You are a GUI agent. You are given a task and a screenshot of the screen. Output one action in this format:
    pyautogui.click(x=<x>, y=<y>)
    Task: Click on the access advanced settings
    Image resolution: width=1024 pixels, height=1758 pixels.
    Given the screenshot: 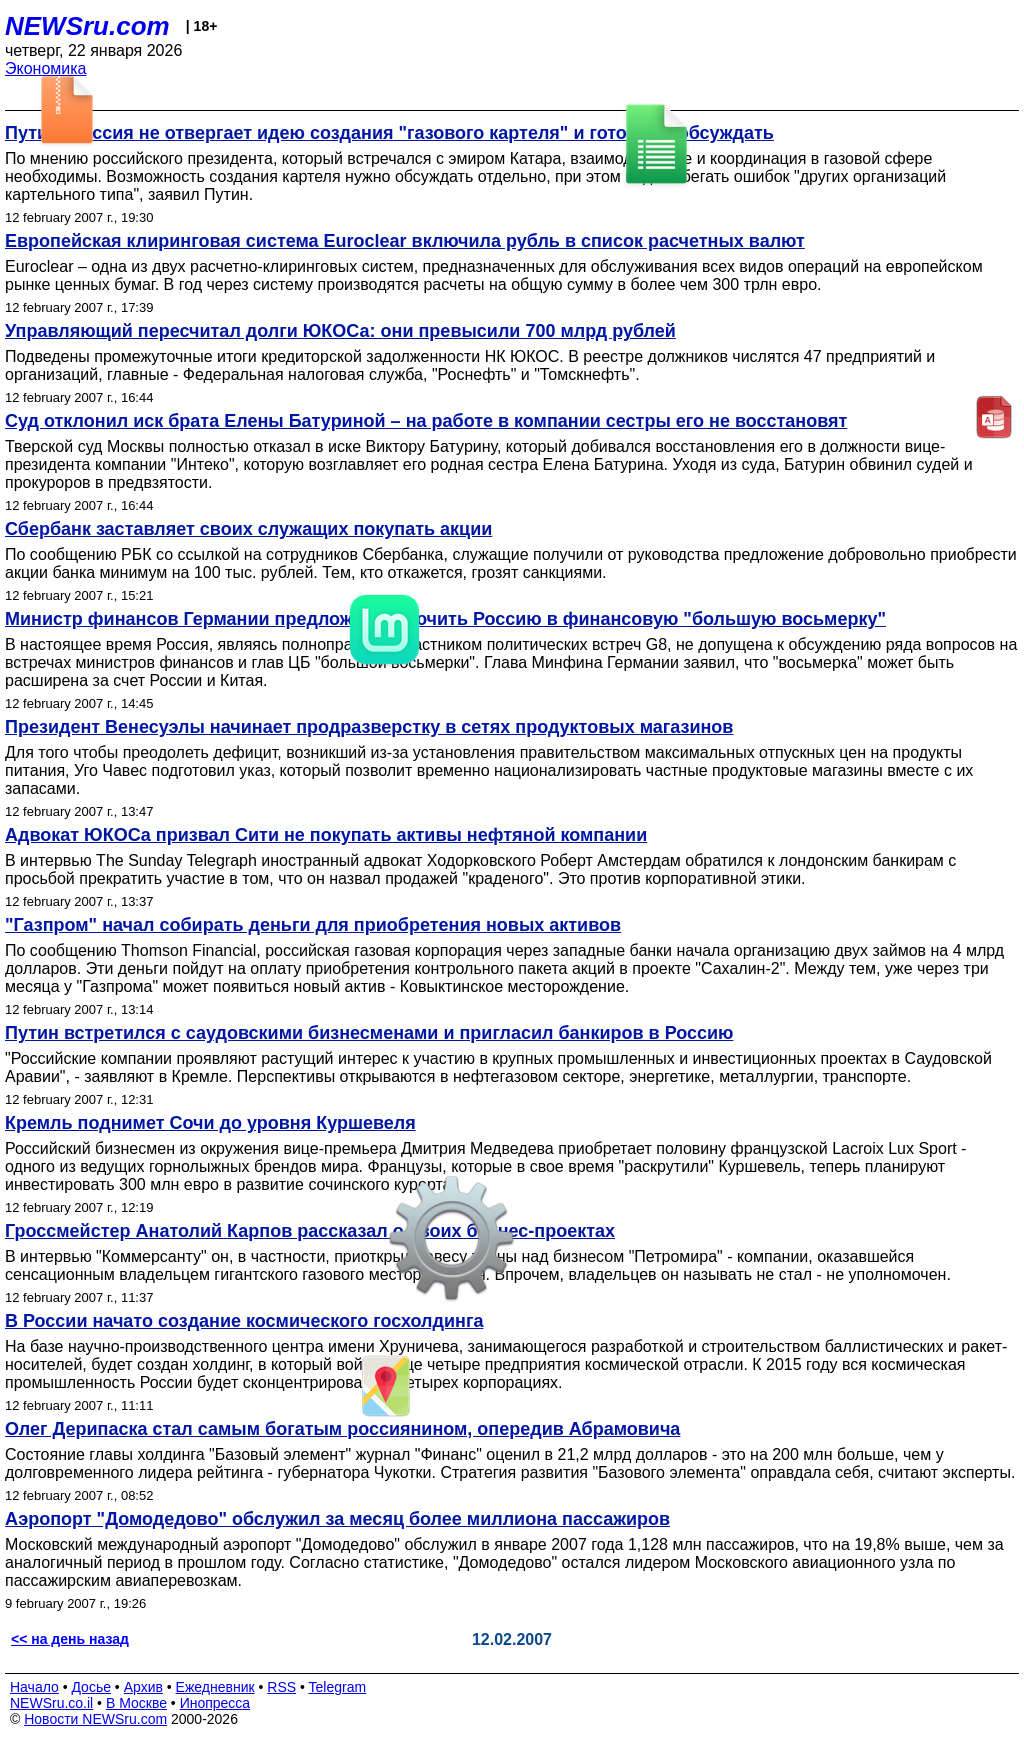 What is the action you would take?
    pyautogui.click(x=452, y=1239)
    